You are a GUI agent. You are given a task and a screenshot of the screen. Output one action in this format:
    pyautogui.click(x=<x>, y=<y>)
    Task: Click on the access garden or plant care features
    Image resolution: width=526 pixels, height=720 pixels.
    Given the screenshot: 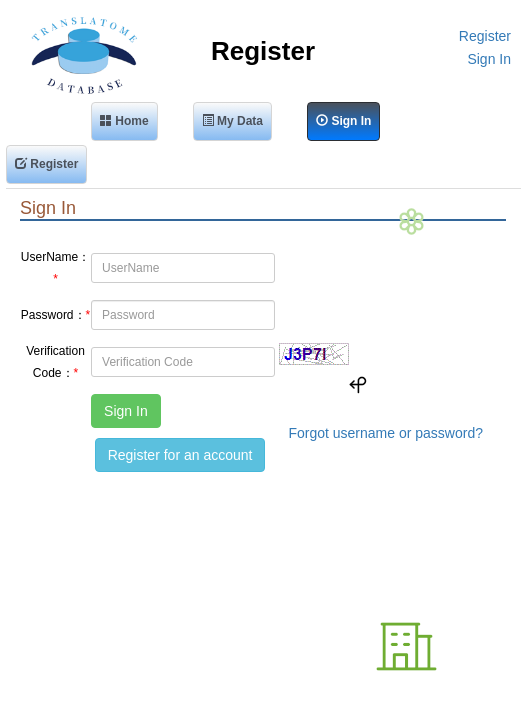 What is the action you would take?
    pyautogui.click(x=411, y=221)
    